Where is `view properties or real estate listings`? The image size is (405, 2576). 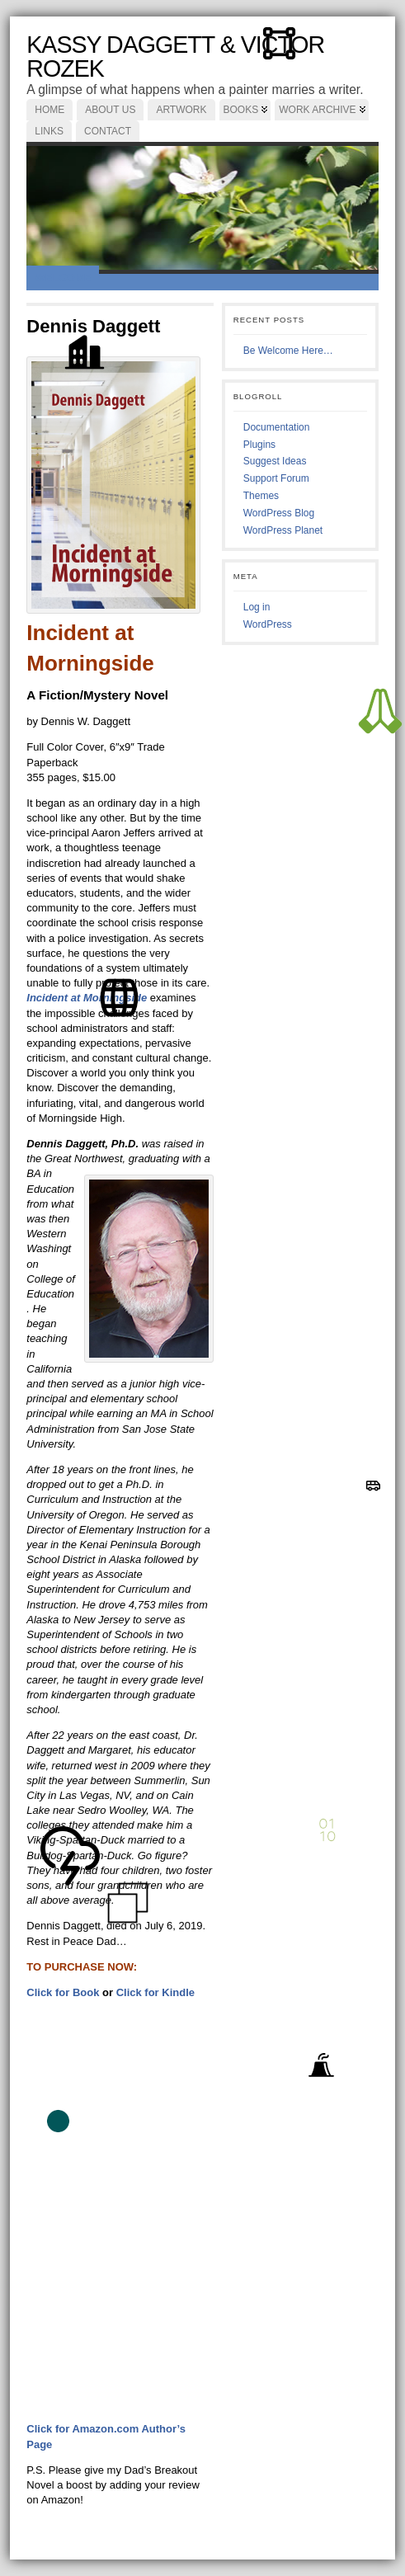
view properties or real estate listings is located at coordinates (84, 353).